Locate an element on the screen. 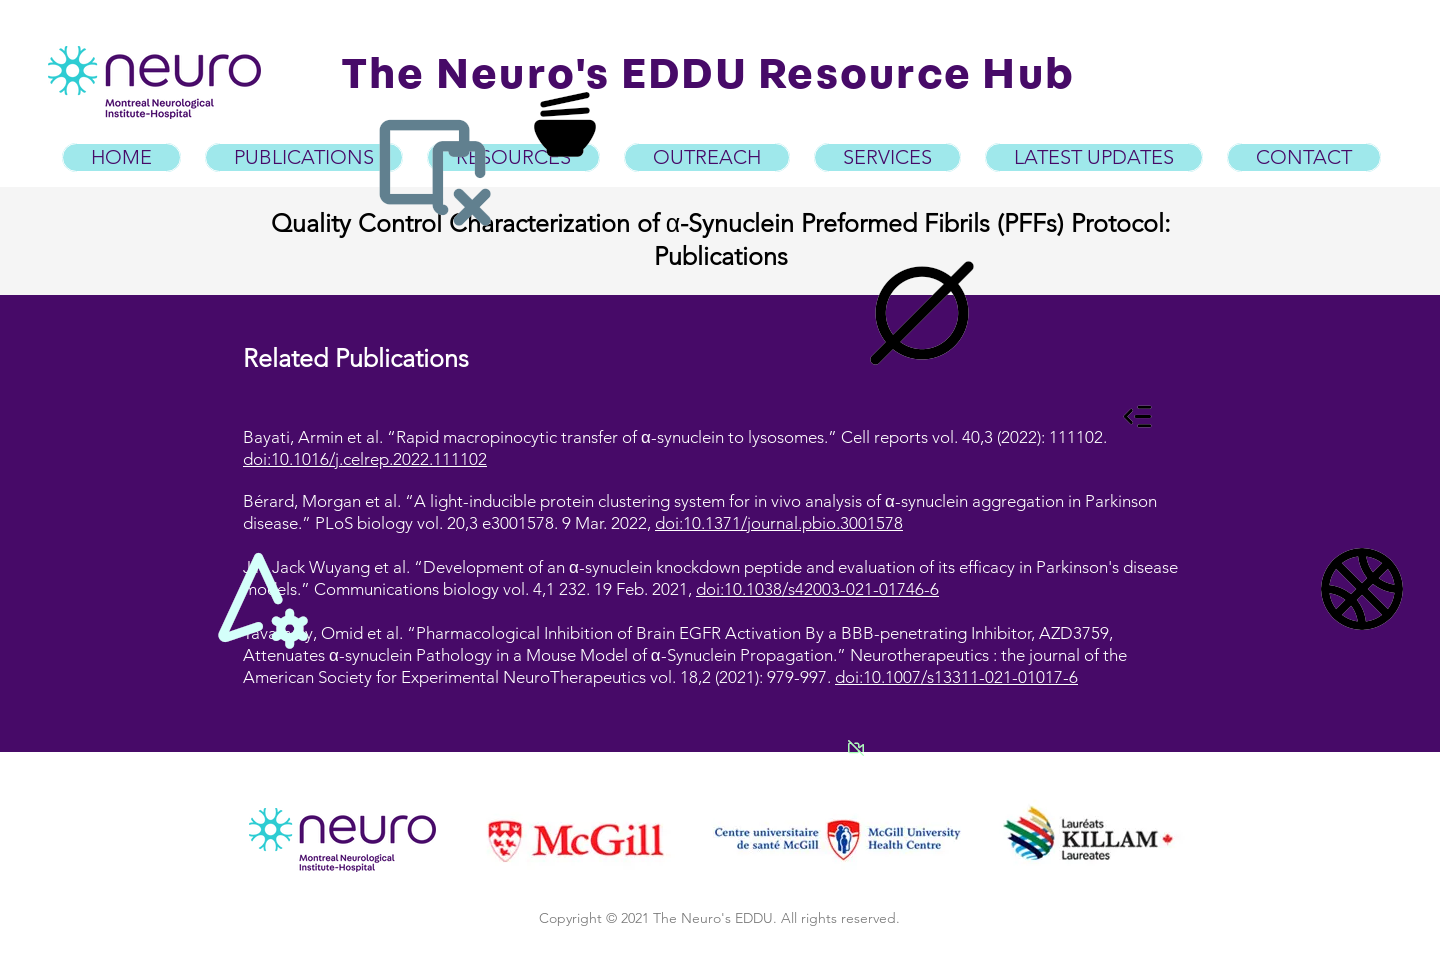 The width and height of the screenshot is (1440, 971). browse asian cuisine or noodle restaurants is located at coordinates (565, 126).